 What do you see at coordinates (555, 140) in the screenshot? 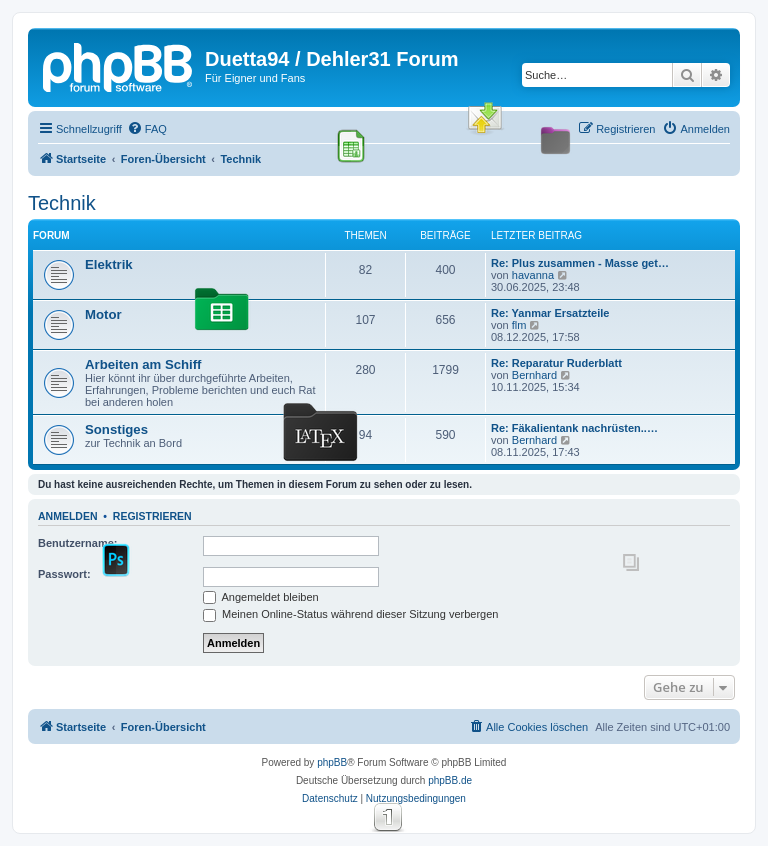
I see `open folder to view contents` at bounding box center [555, 140].